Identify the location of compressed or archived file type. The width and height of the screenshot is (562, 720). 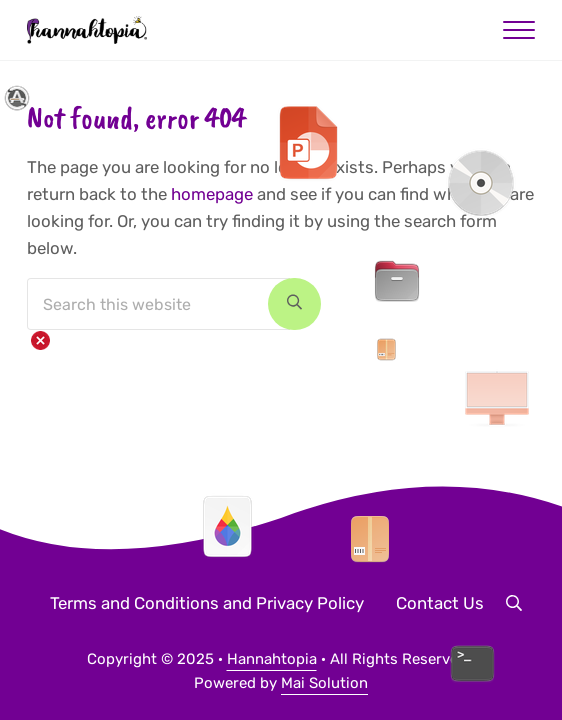
(386, 349).